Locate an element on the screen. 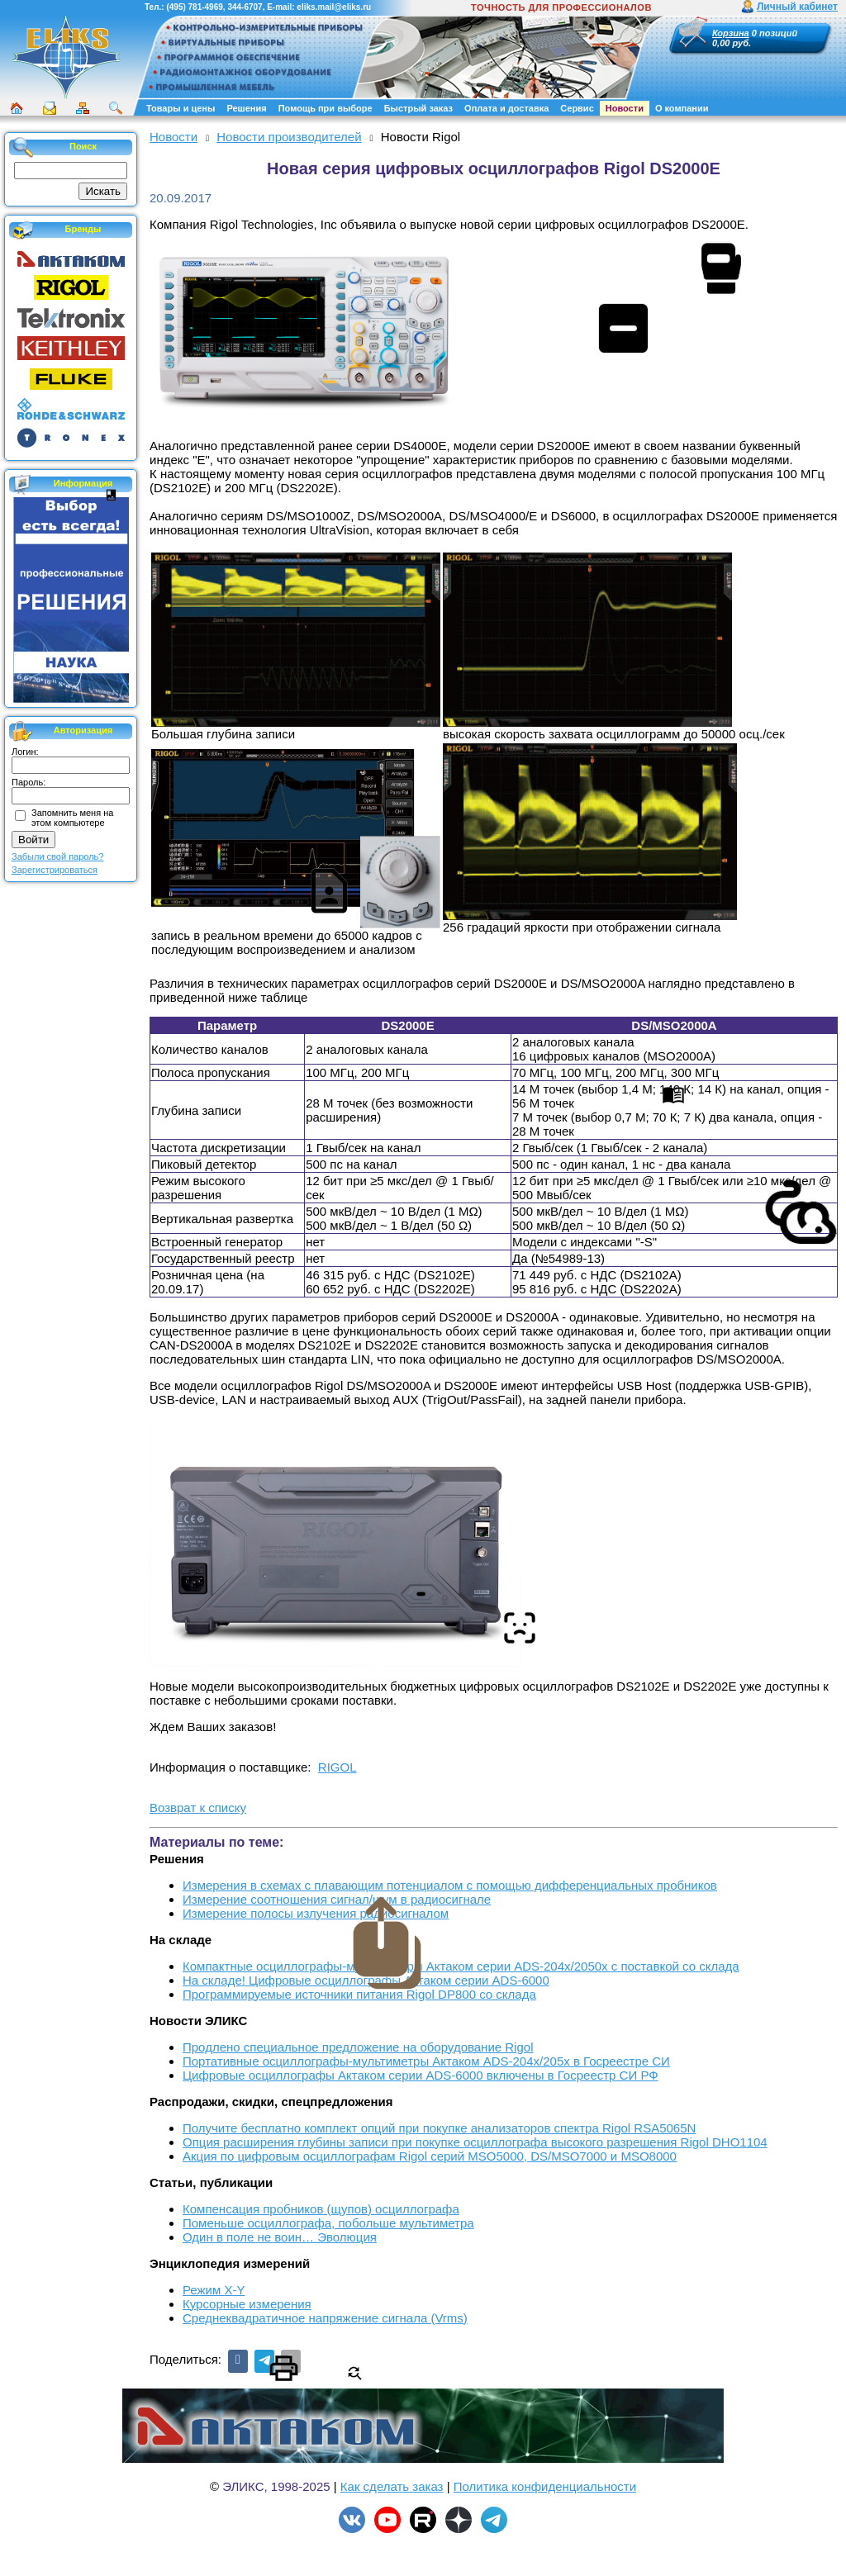 The width and height of the screenshot is (846, 2576). view contact details is located at coordinates (329, 890).